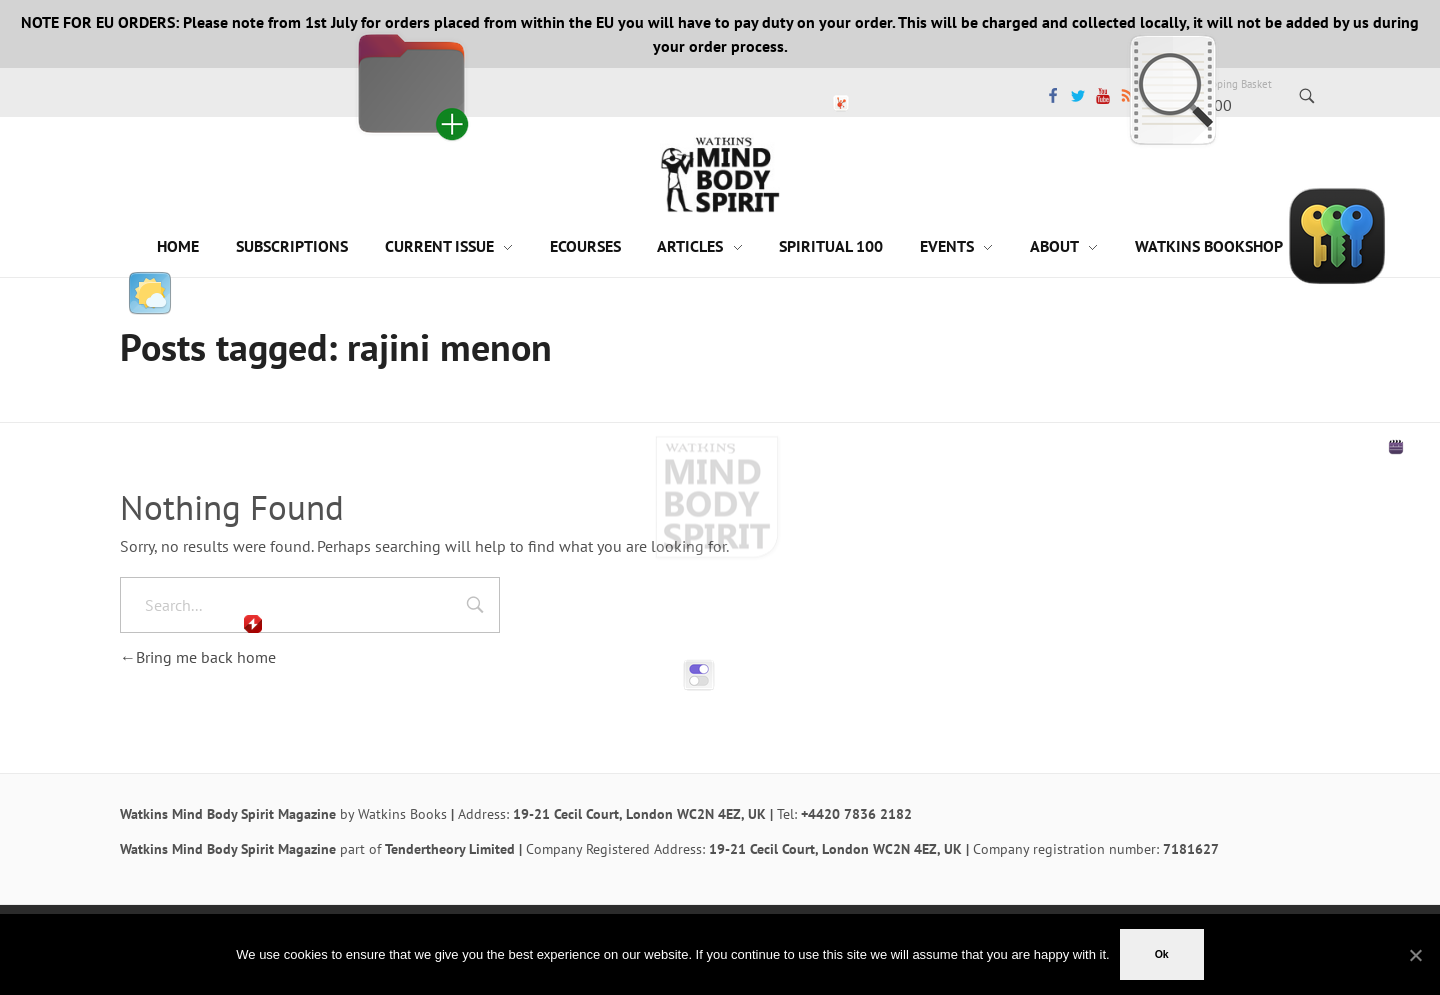  Describe the element at coordinates (1396, 447) in the screenshot. I see `open pitivi video editor` at that location.